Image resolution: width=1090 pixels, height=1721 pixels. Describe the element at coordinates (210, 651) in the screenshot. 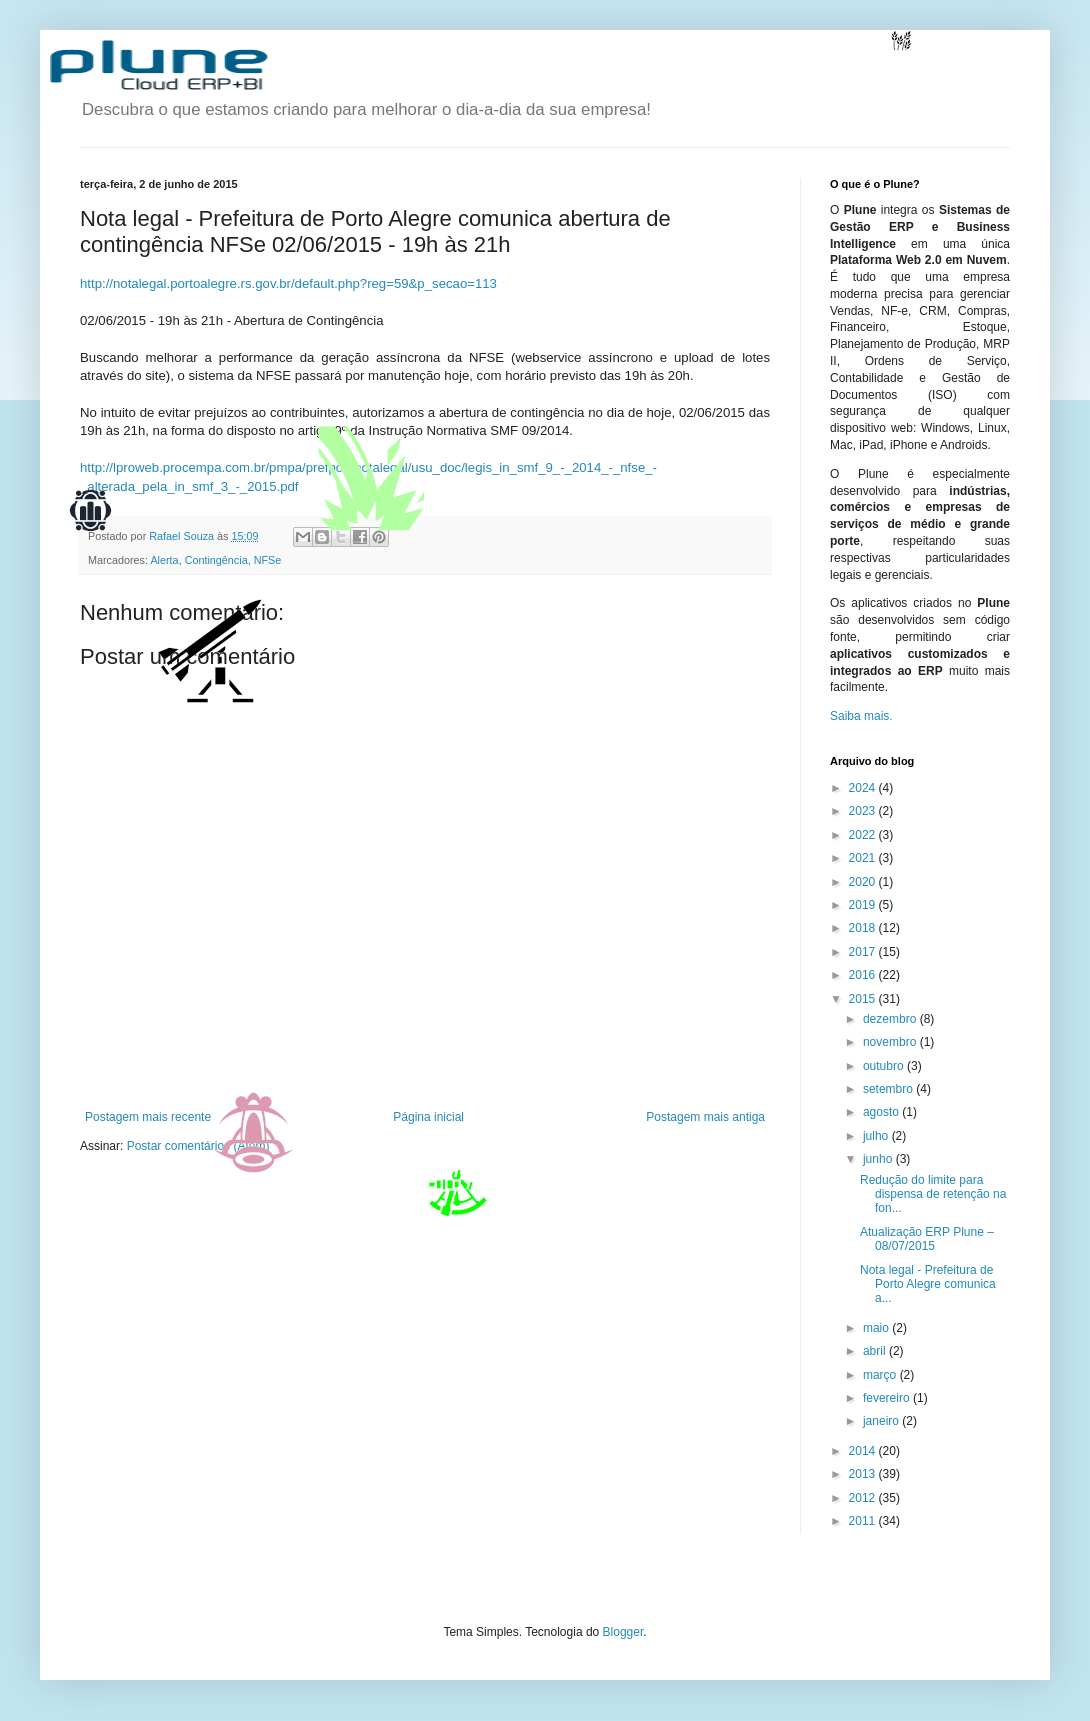

I see `launch missile attack in game` at that location.